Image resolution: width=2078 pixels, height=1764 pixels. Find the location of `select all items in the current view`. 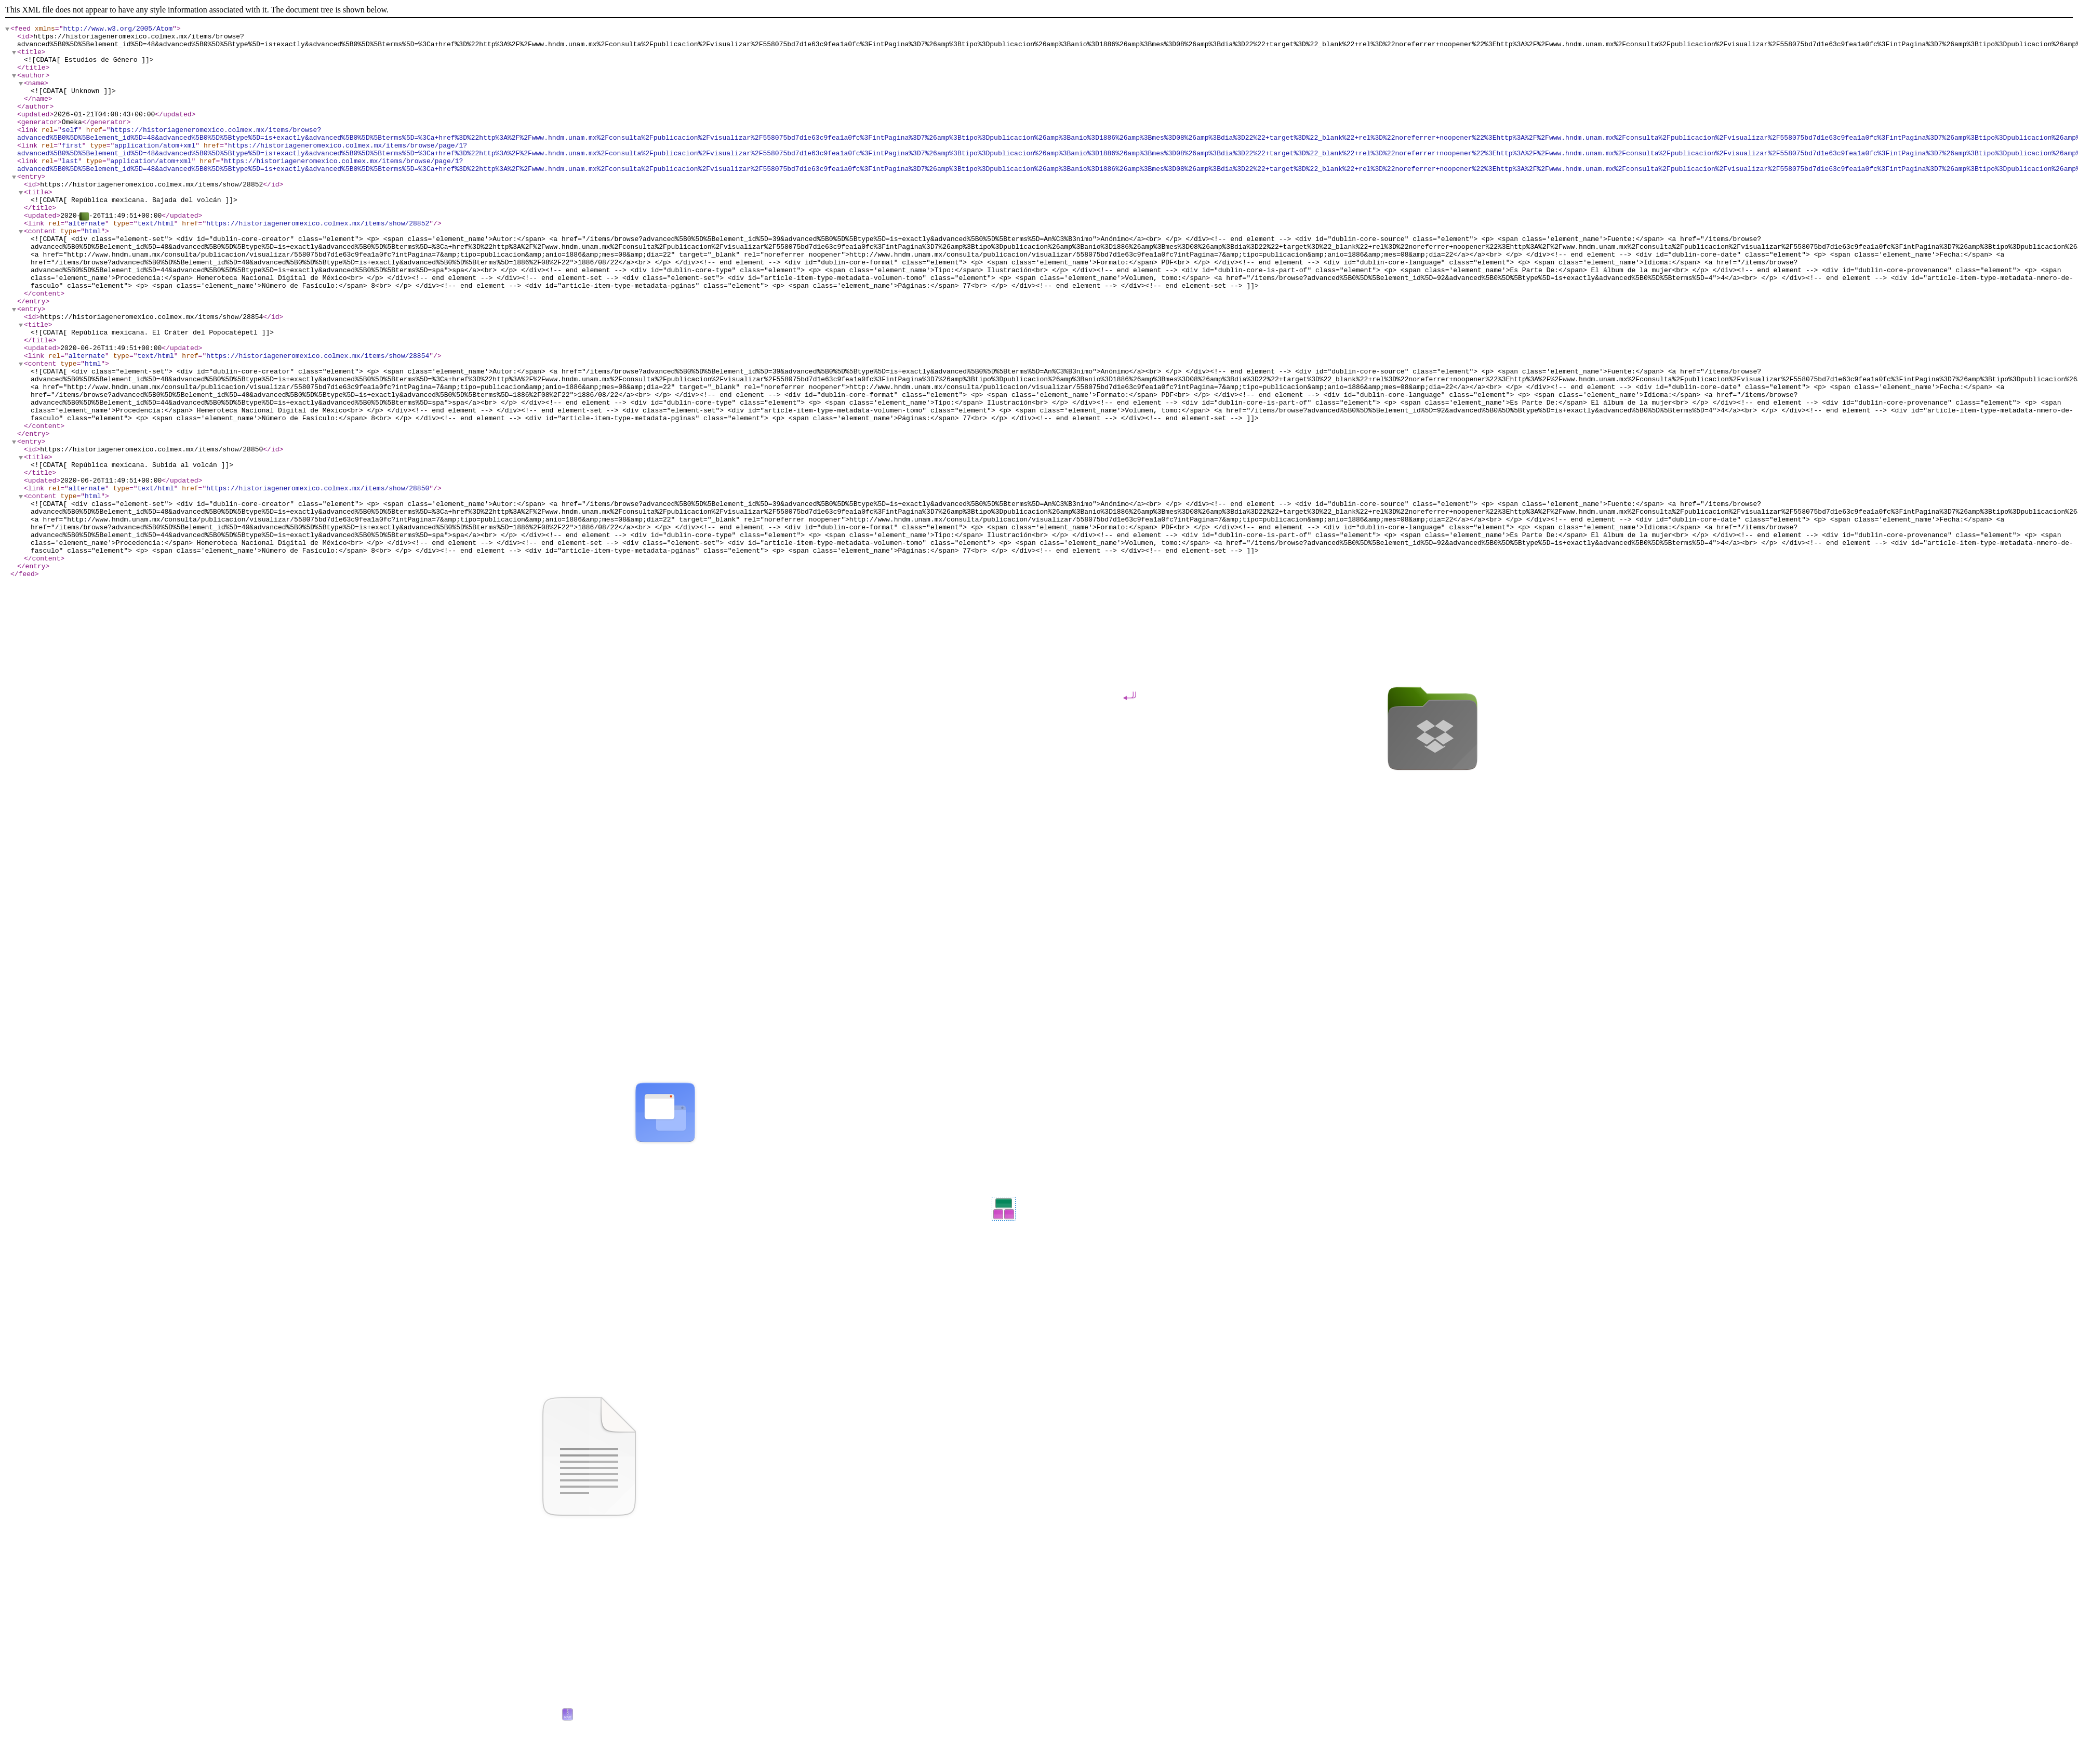

select all items in the current view is located at coordinates (1004, 1209).